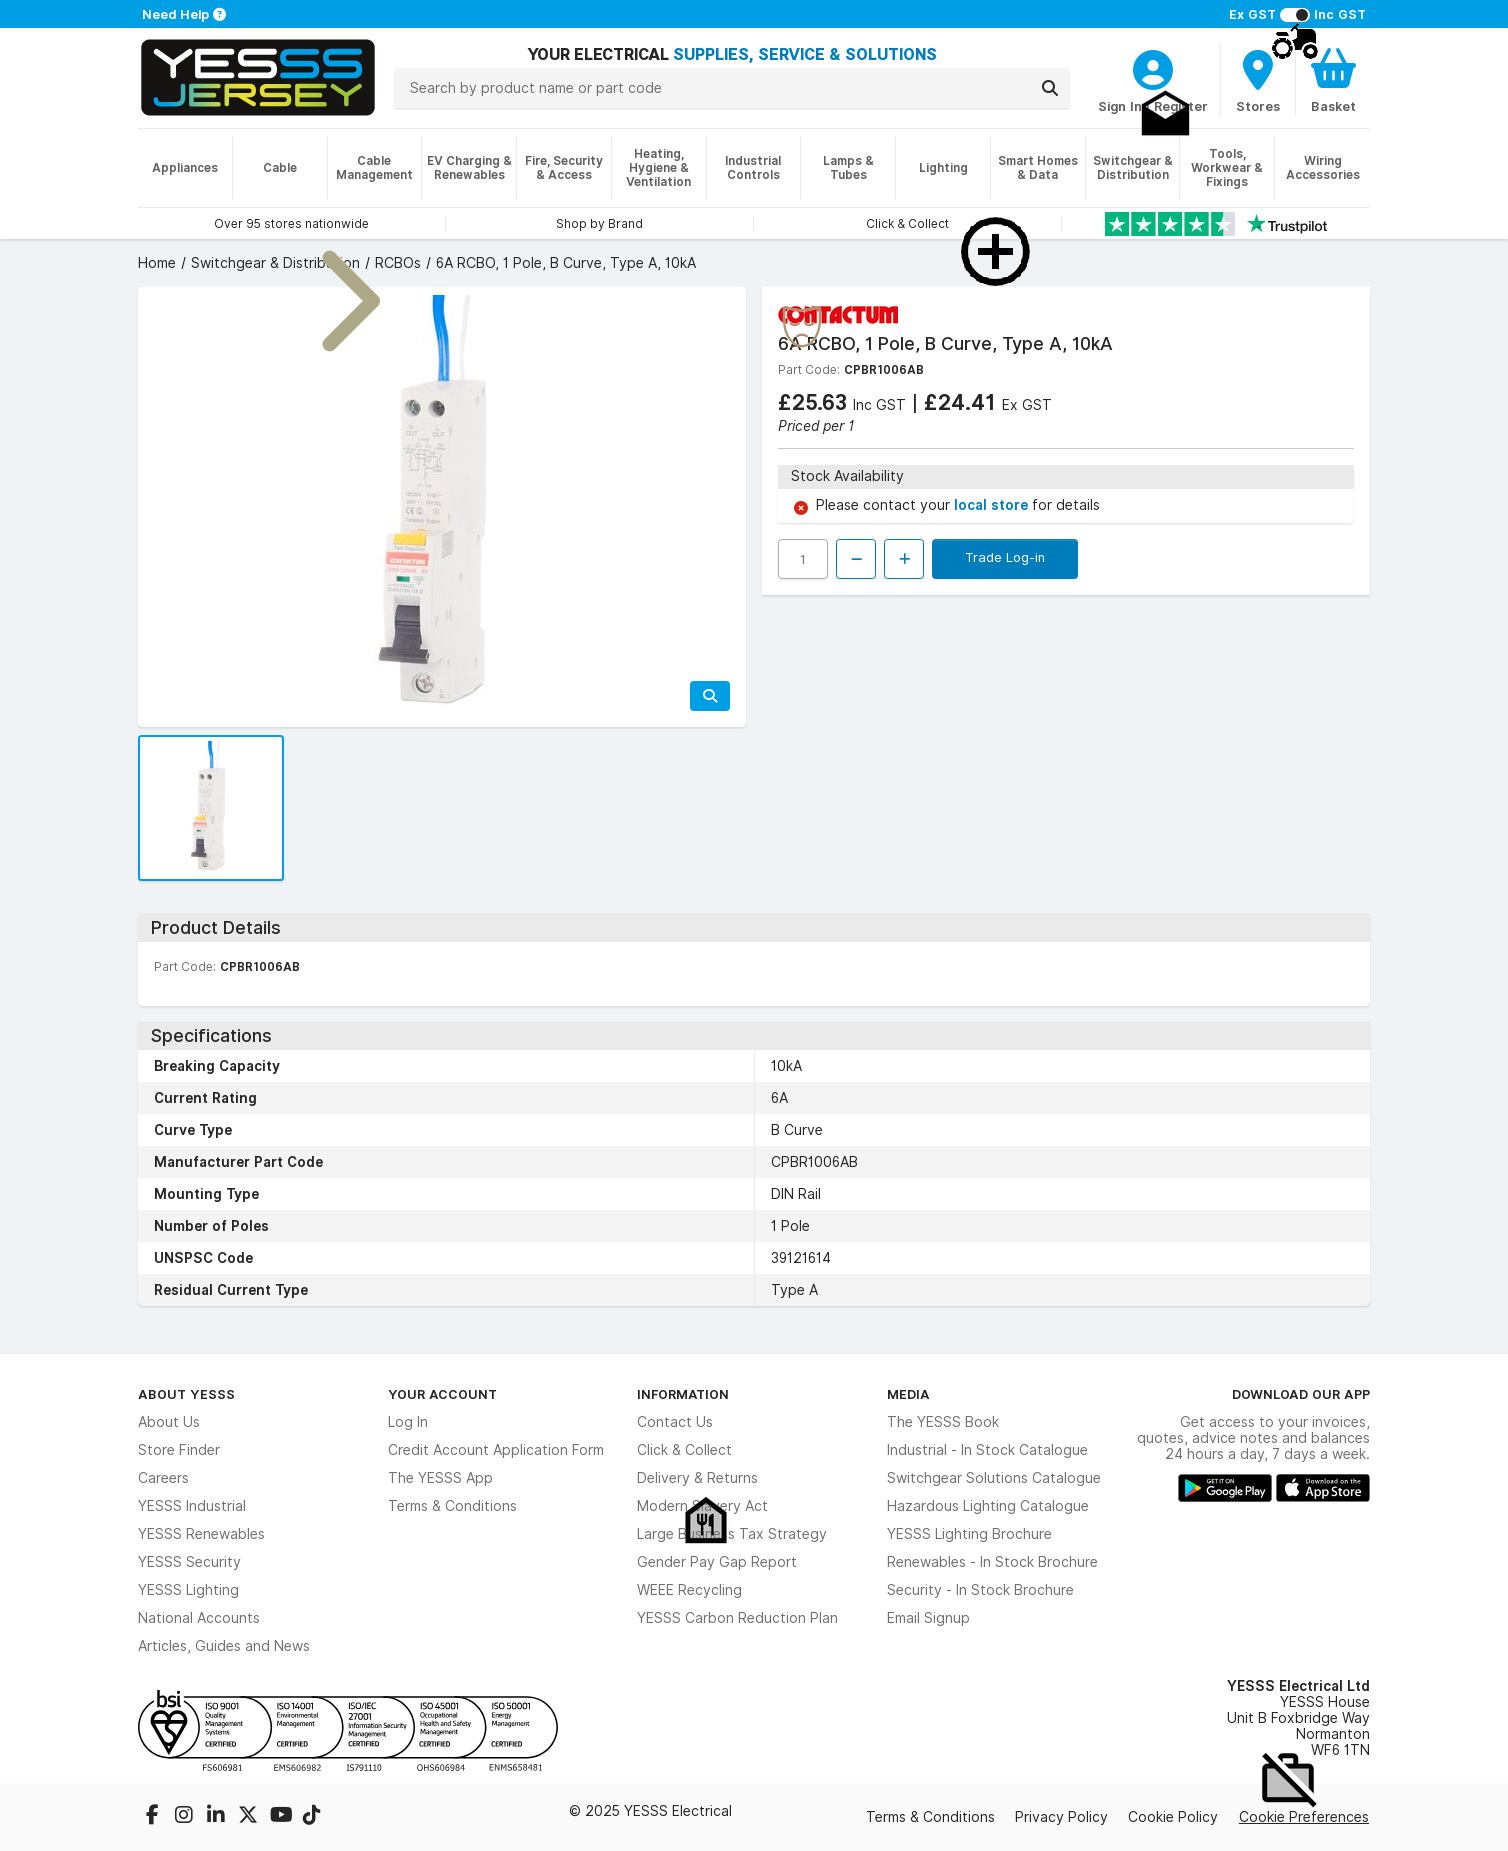 This screenshot has height=1851, width=1508. I want to click on access agricultural or farming features, so click(1295, 42).